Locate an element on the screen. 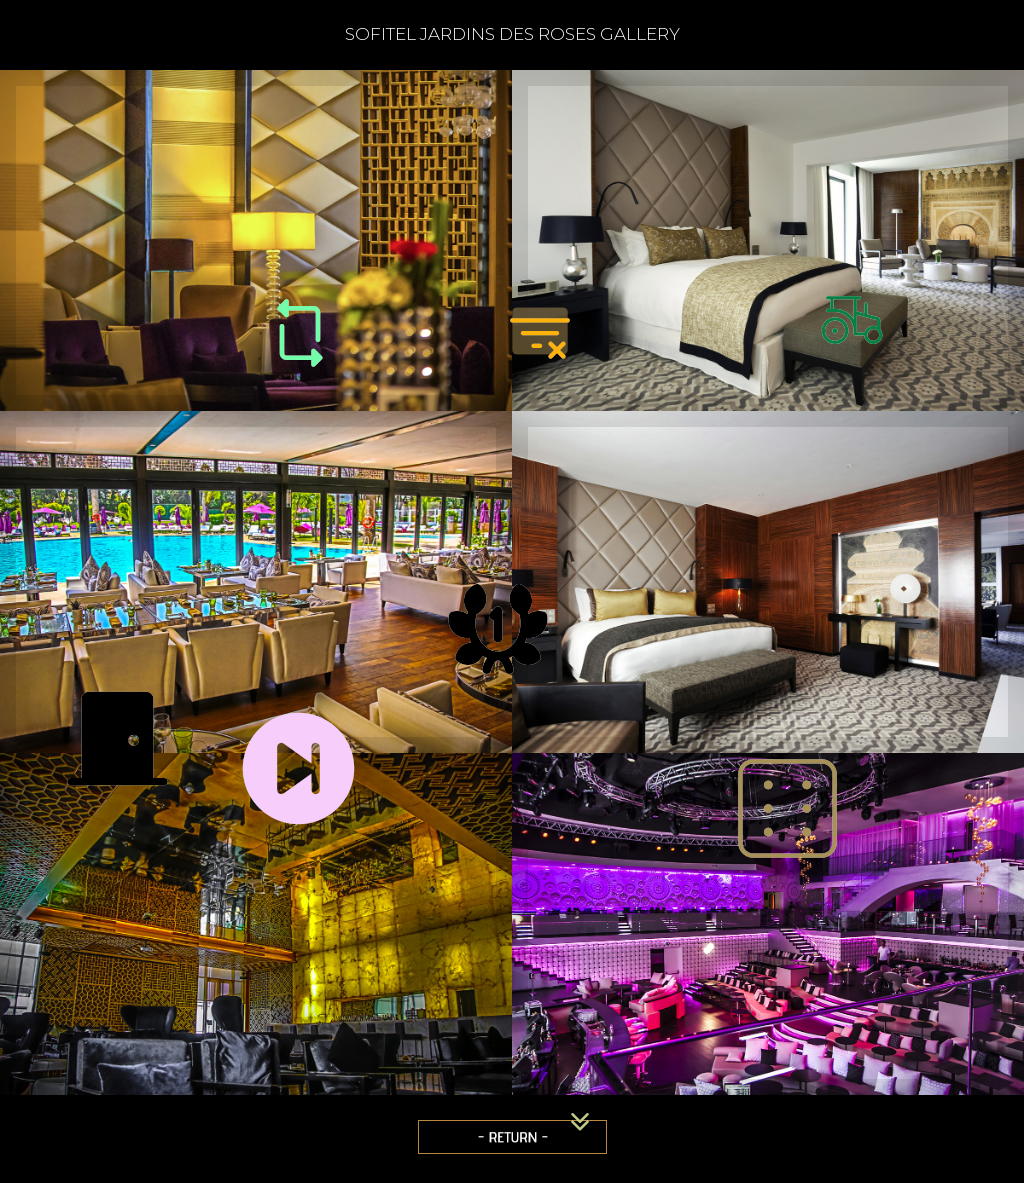 Image resolution: width=1024 pixels, height=1183 pixels. expand content or show more items below is located at coordinates (580, 1121).